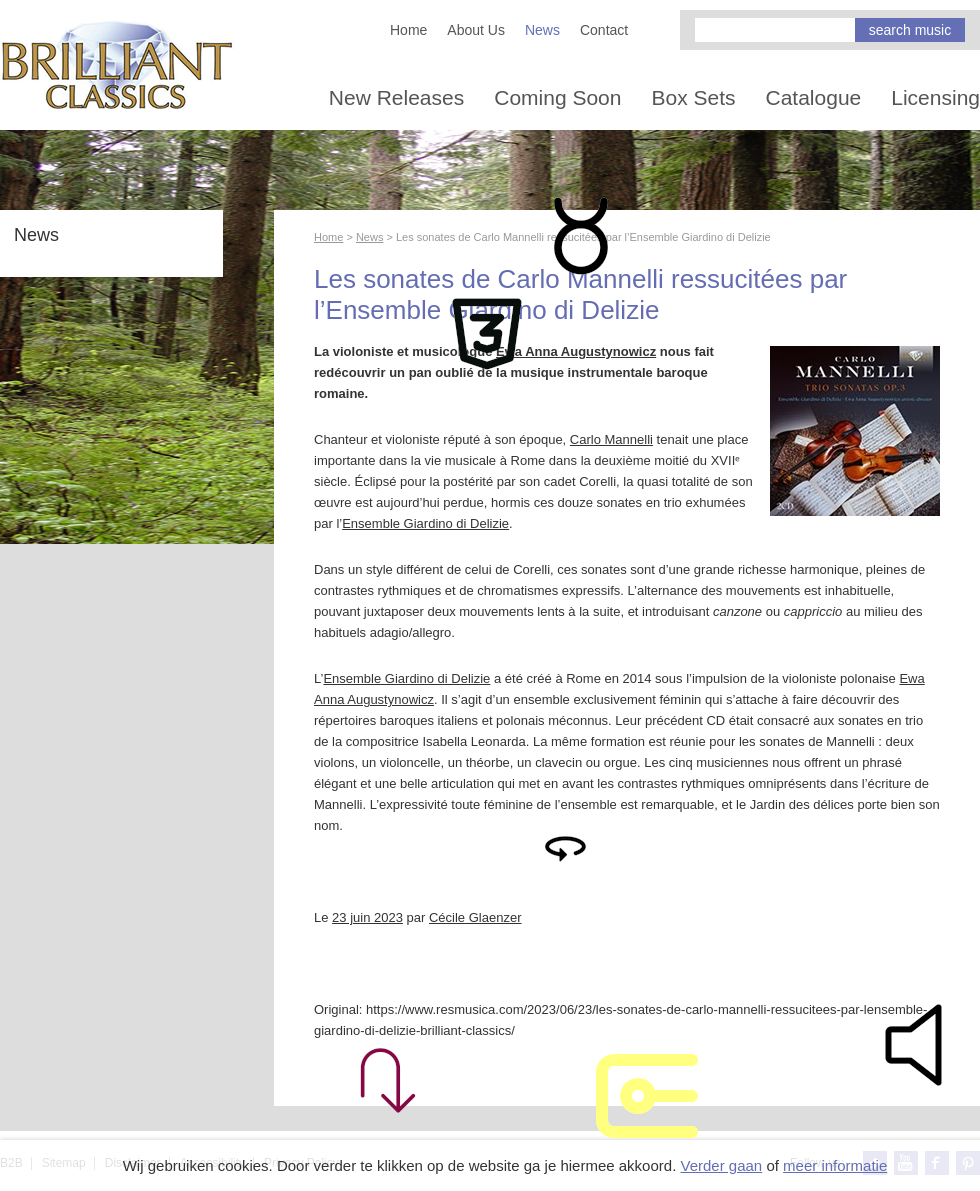  I want to click on view 360-degree panorama or image, so click(565, 846).